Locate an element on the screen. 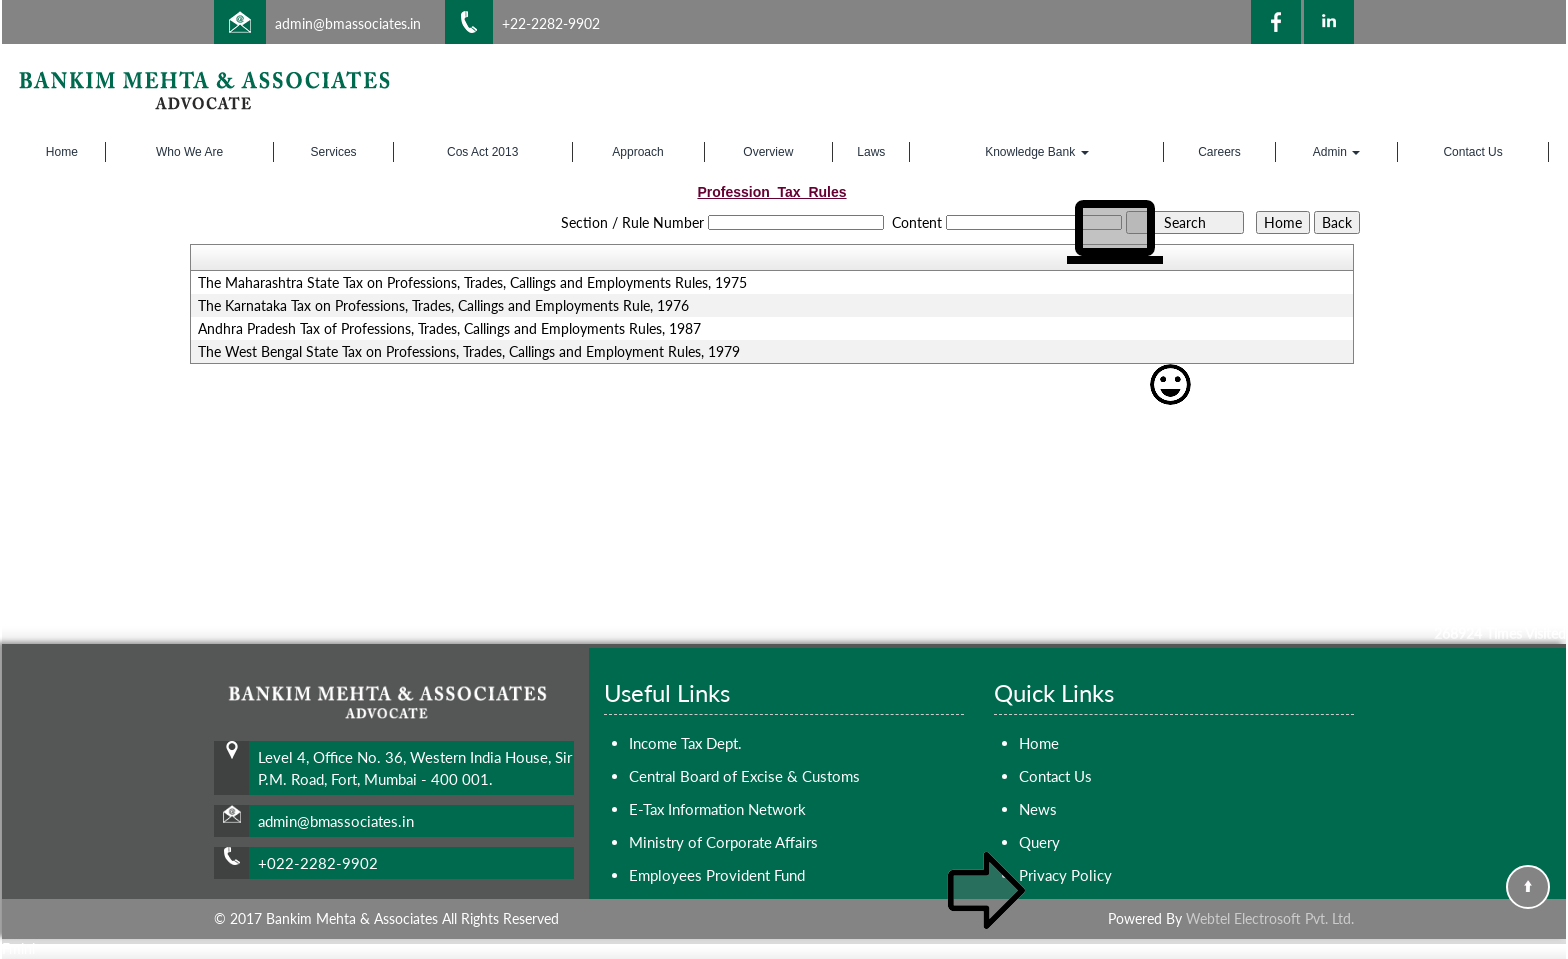 This screenshot has width=1568, height=959. navigate to the next item or step is located at coordinates (983, 890).